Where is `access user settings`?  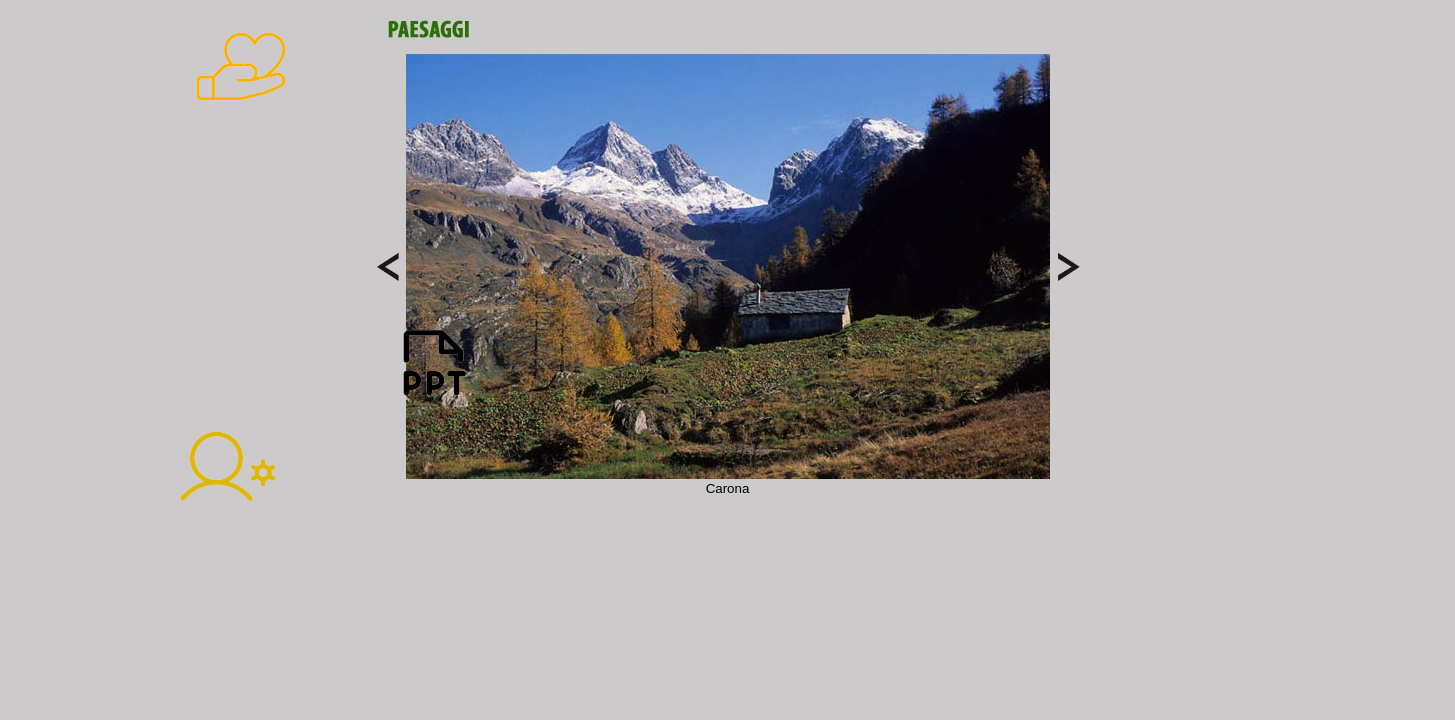
access user settings is located at coordinates (224, 469).